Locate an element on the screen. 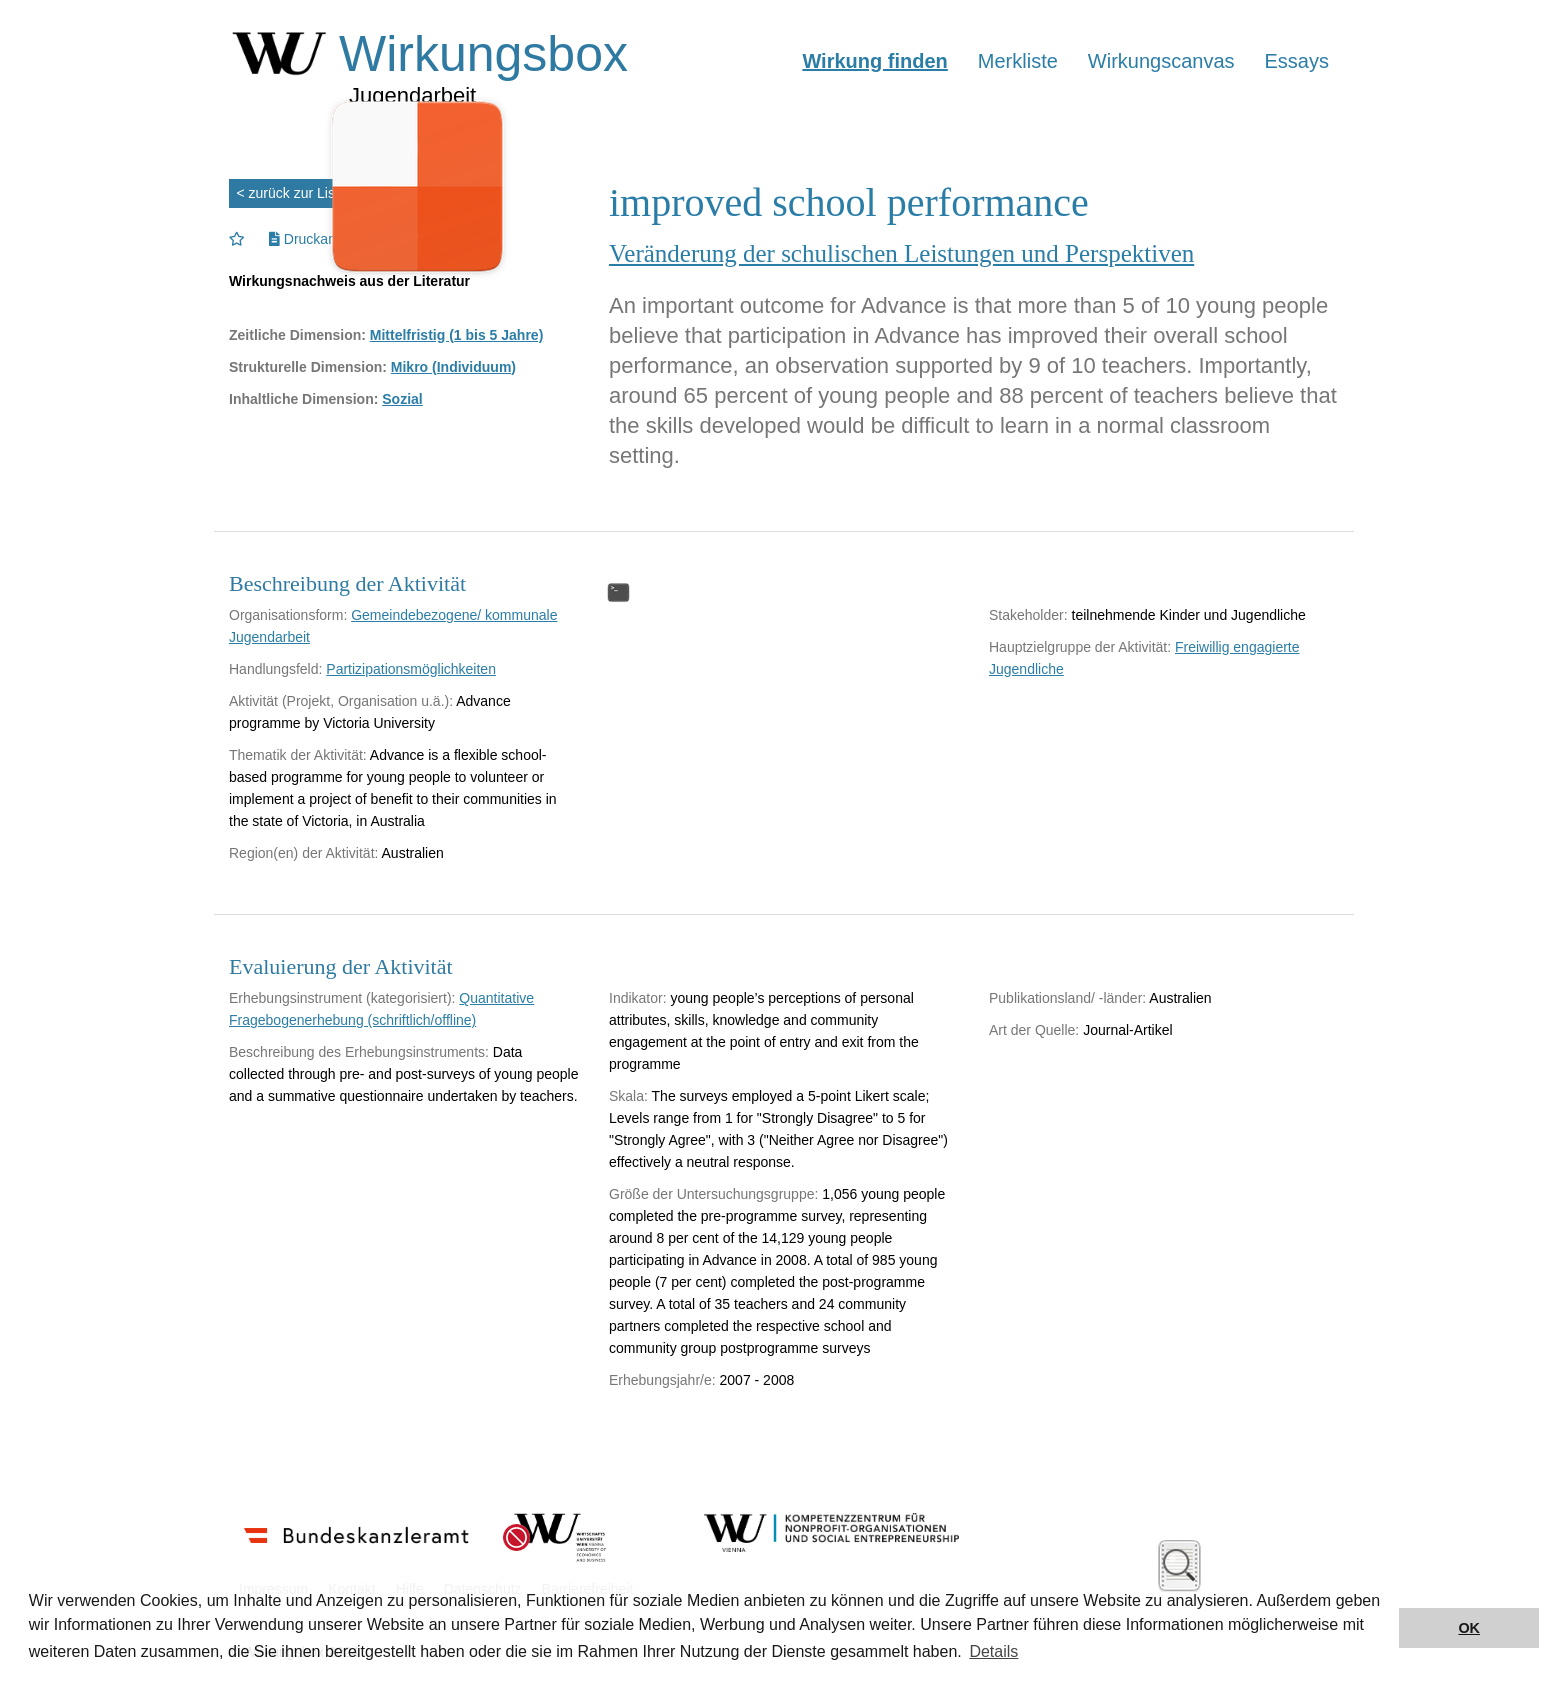  open the terminal application is located at coordinates (618, 592).